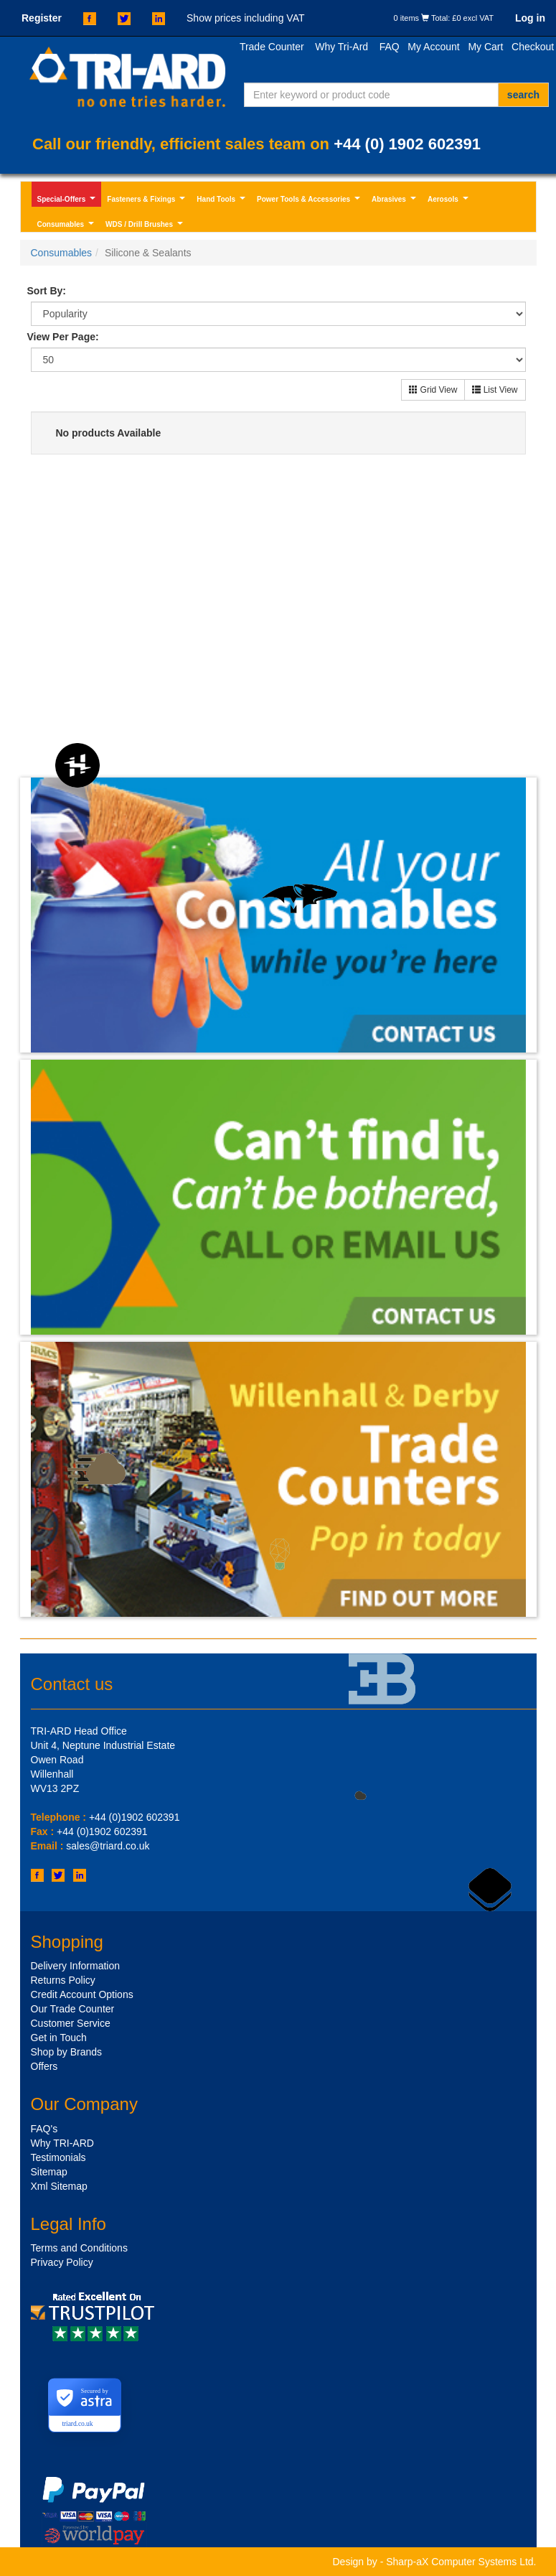 The image size is (556, 2576). Describe the element at coordinates (96, 1468) in the screenshot. I see `cloudways hosting platform logo` at that location.